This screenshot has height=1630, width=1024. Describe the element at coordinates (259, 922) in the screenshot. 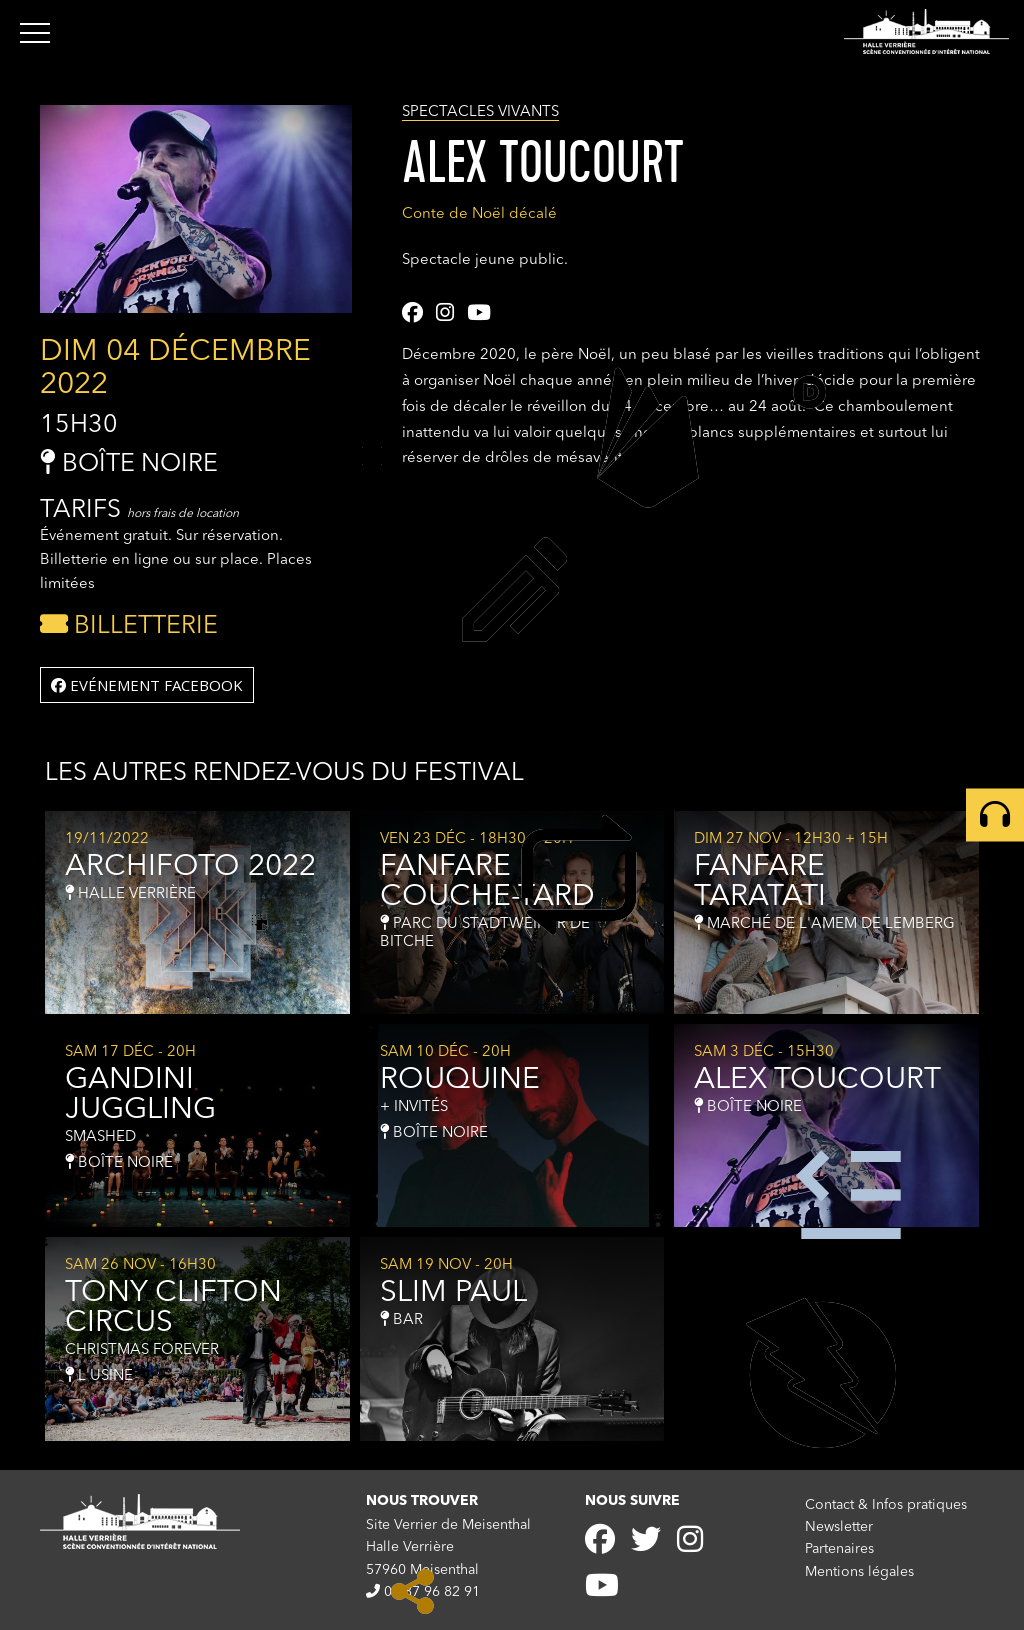

I see `drag and drop to reposition element` at that location.